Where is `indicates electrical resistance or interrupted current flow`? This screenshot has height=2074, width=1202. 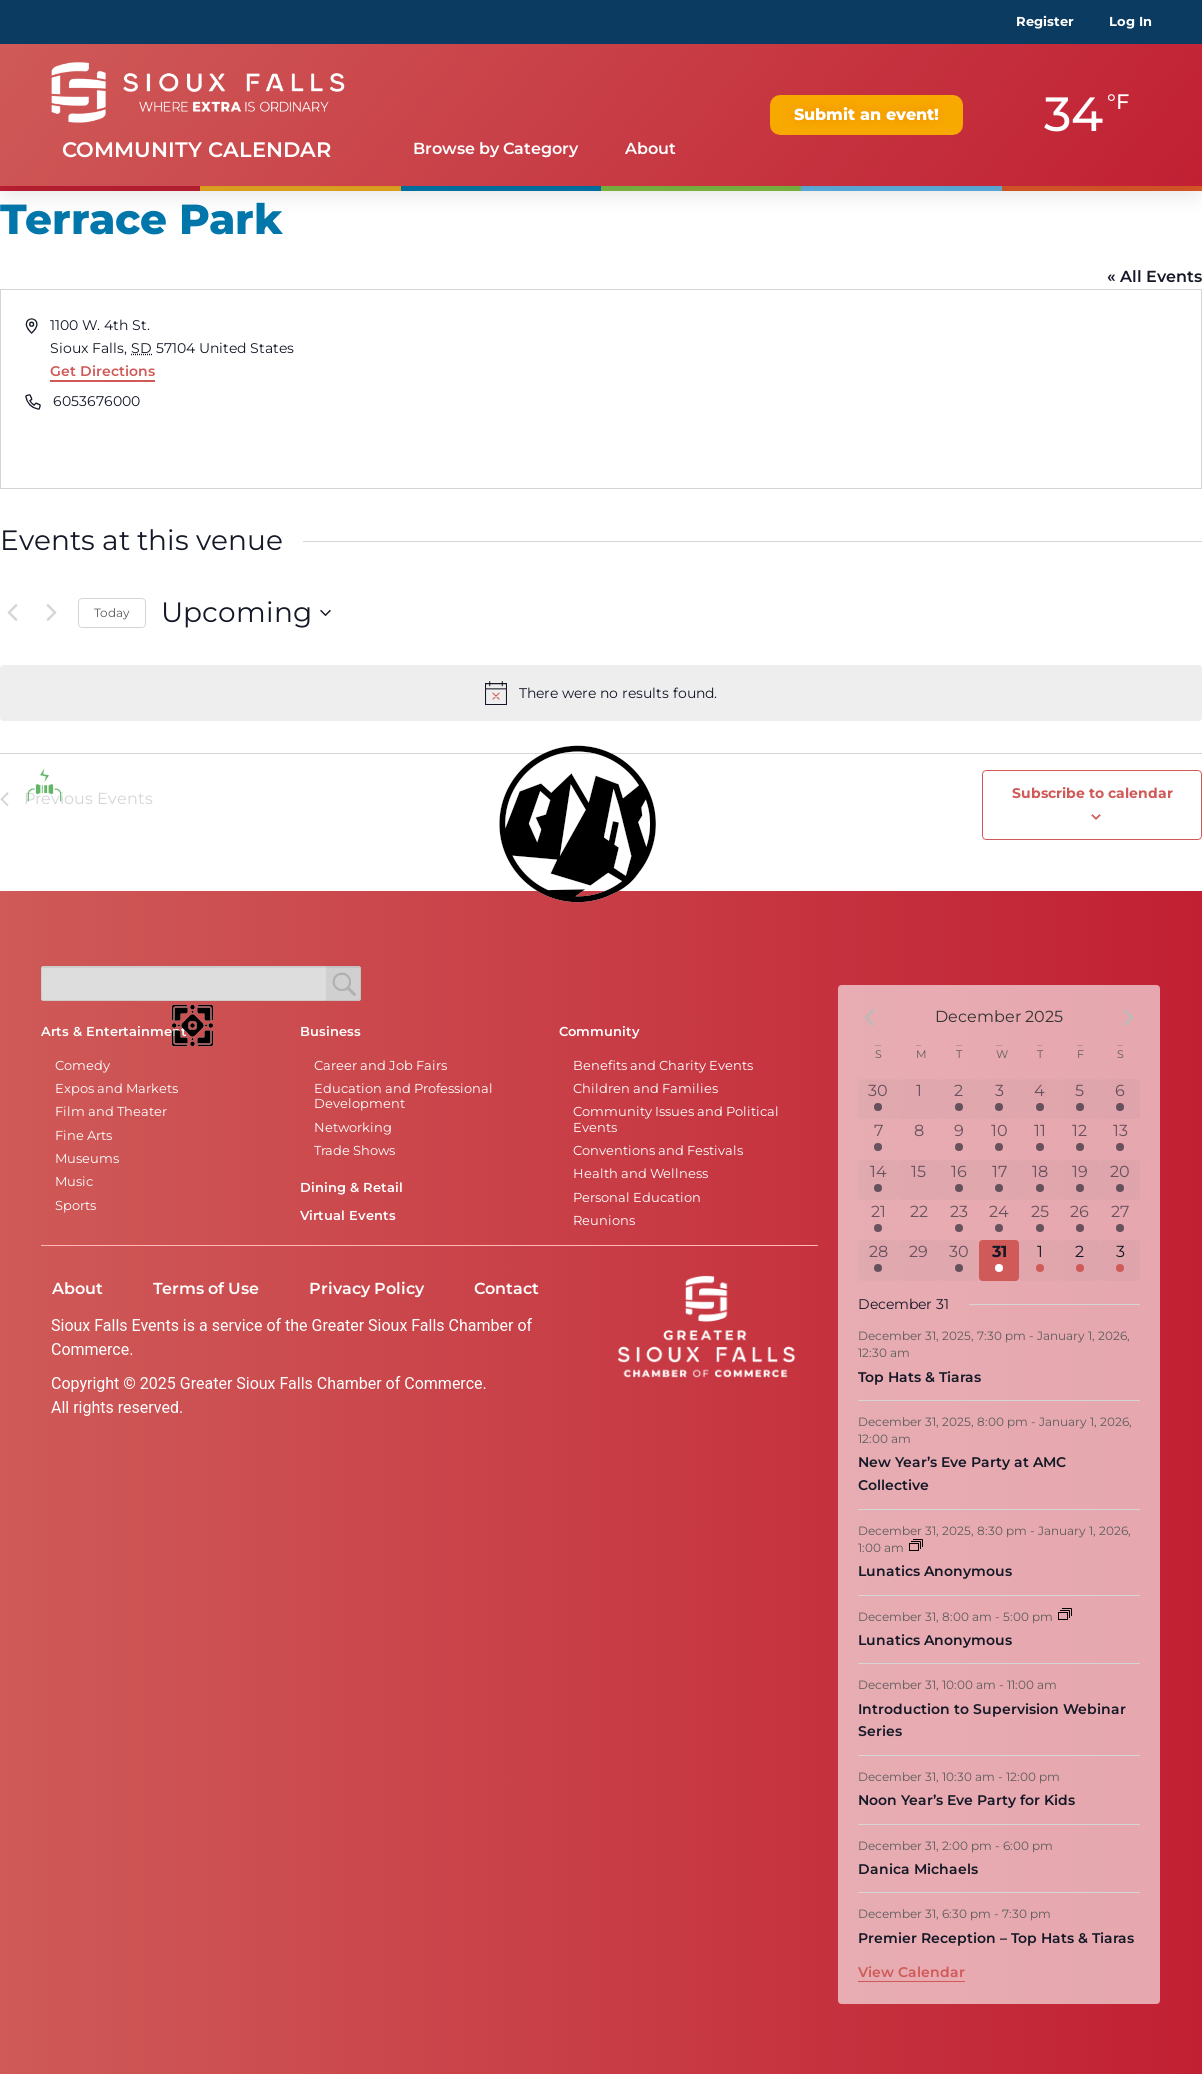
indicates electrical resistance or interrupted current flow is located at coordinates (44, 784).